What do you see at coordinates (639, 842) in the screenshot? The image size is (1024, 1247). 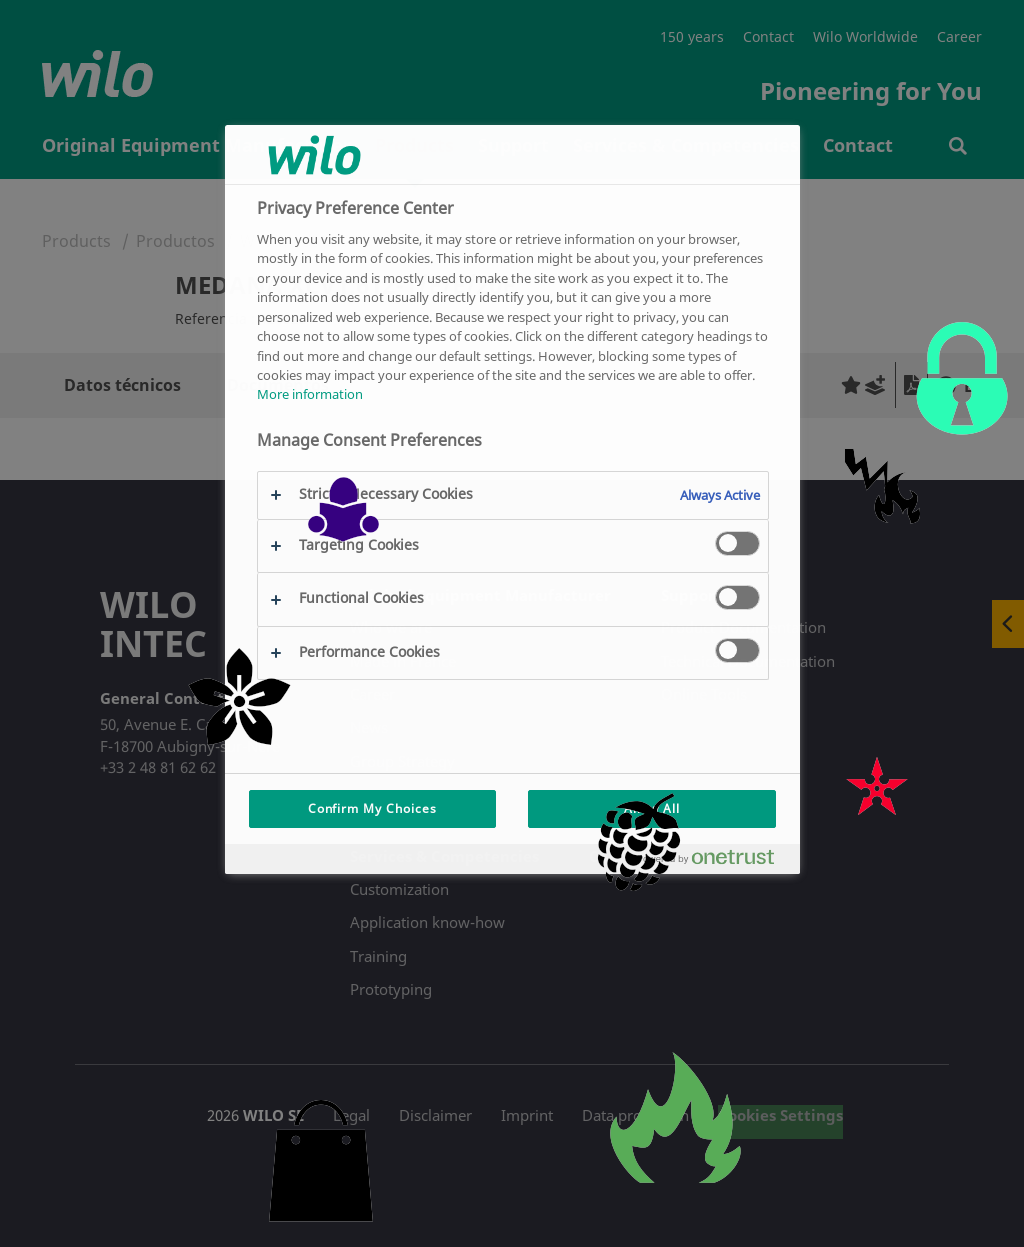 I see `indicates raspberry flavor or ingredient` at bounding box center [639, 842].